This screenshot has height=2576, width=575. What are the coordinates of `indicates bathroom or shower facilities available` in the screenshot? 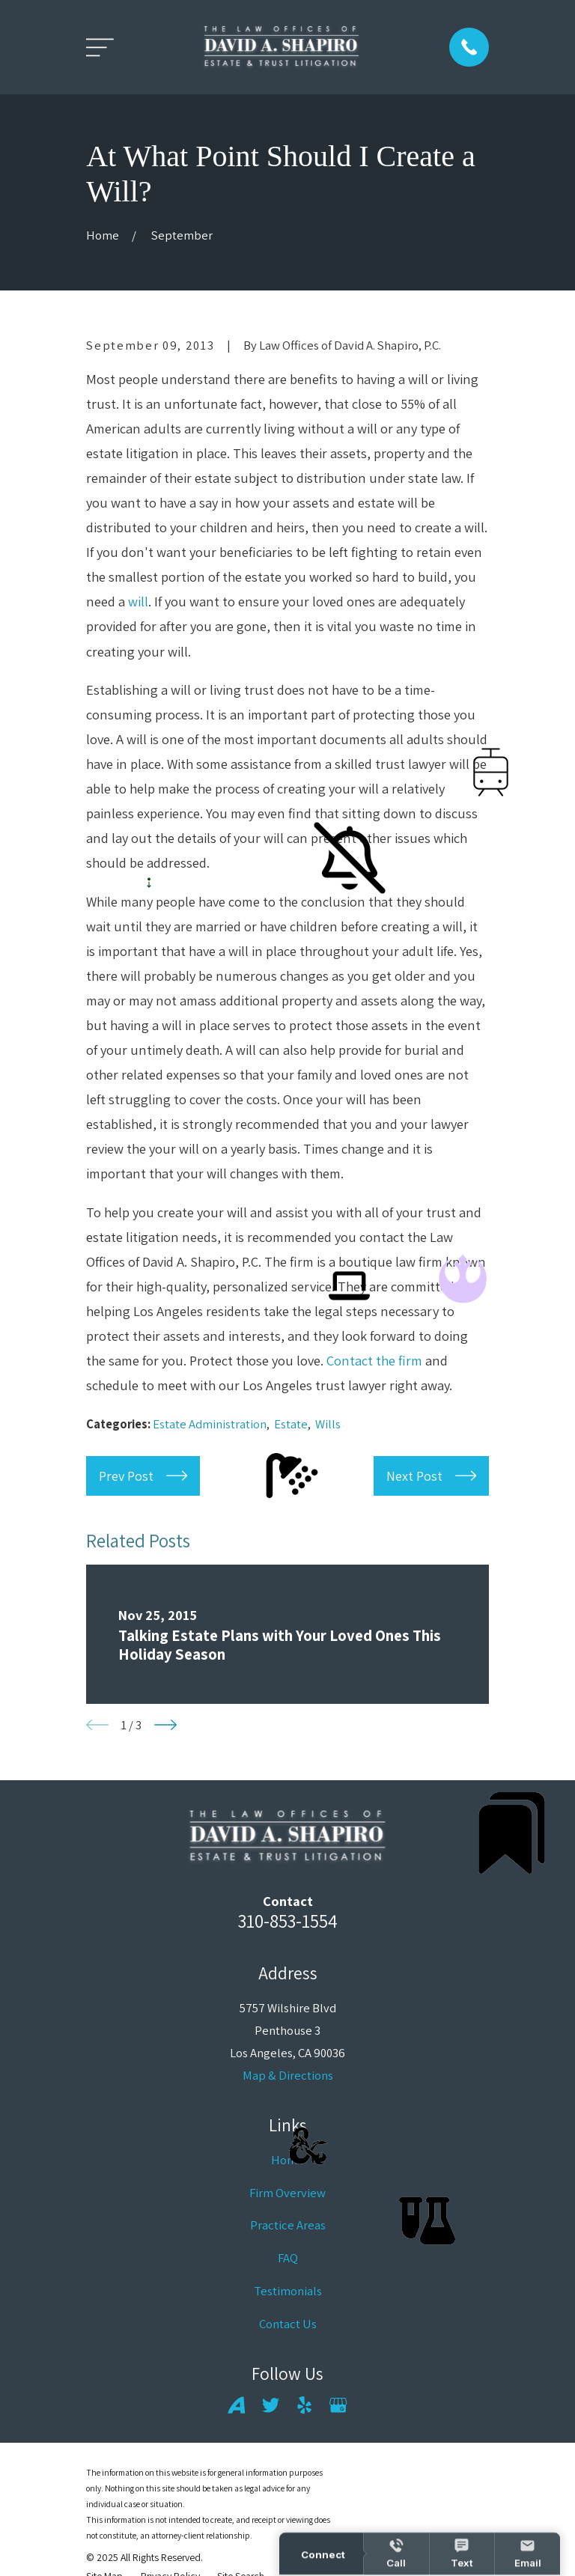 It's located at (292, 1476).